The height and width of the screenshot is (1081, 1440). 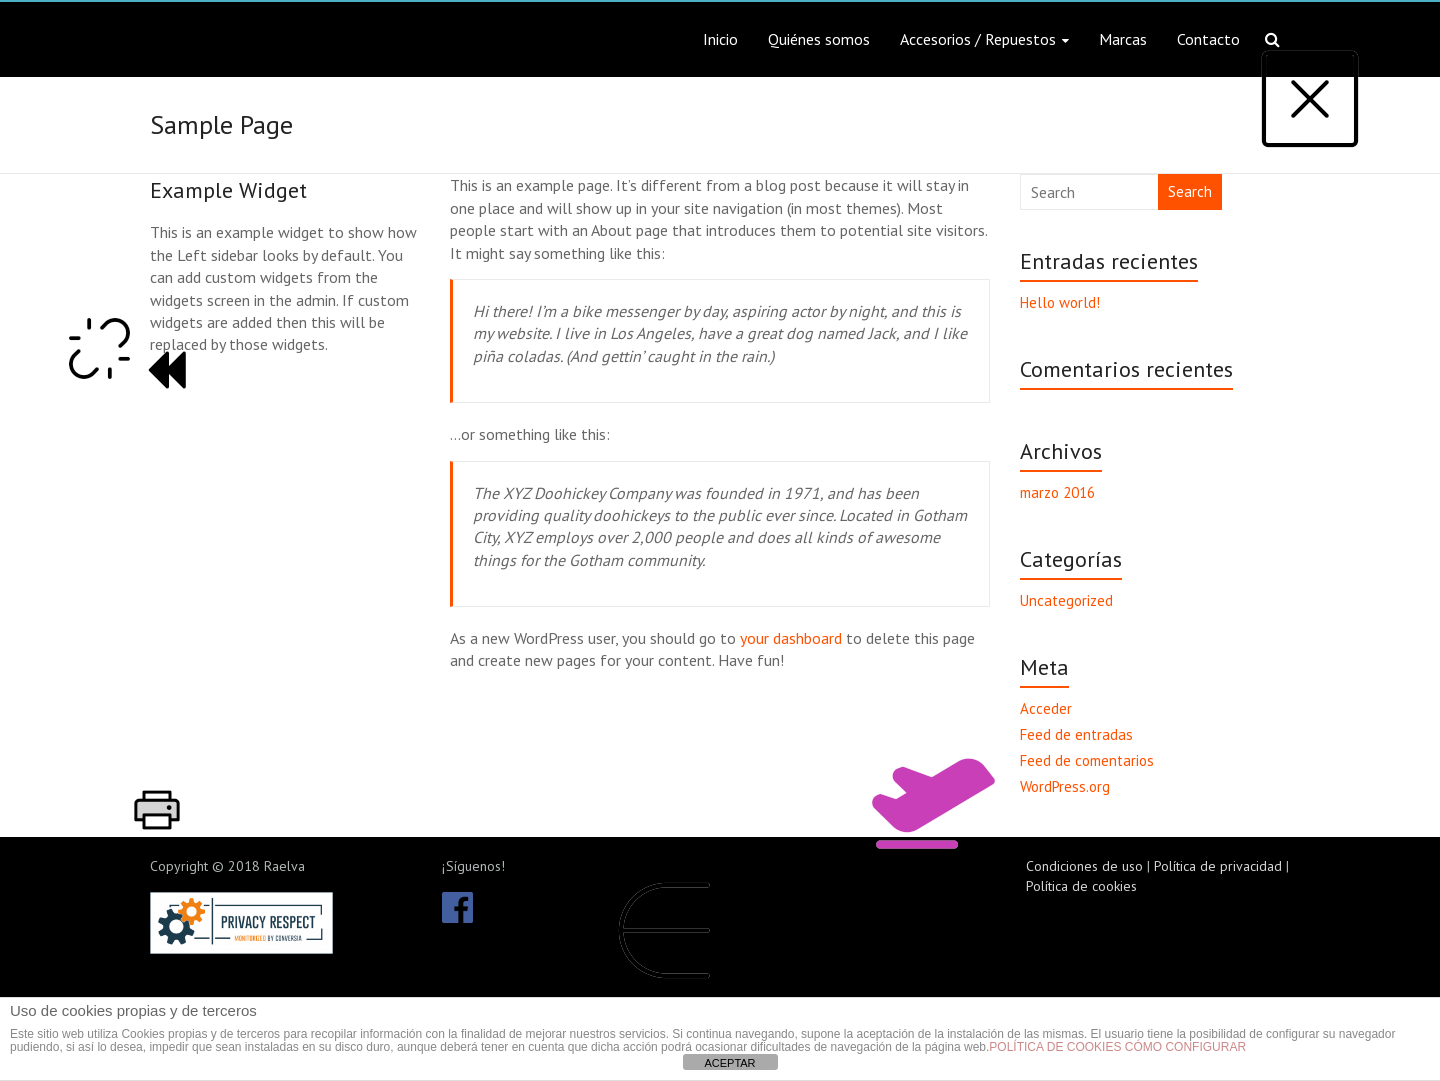 I want to click on unlink or disconnect a connection, so click(x=99, y=348).